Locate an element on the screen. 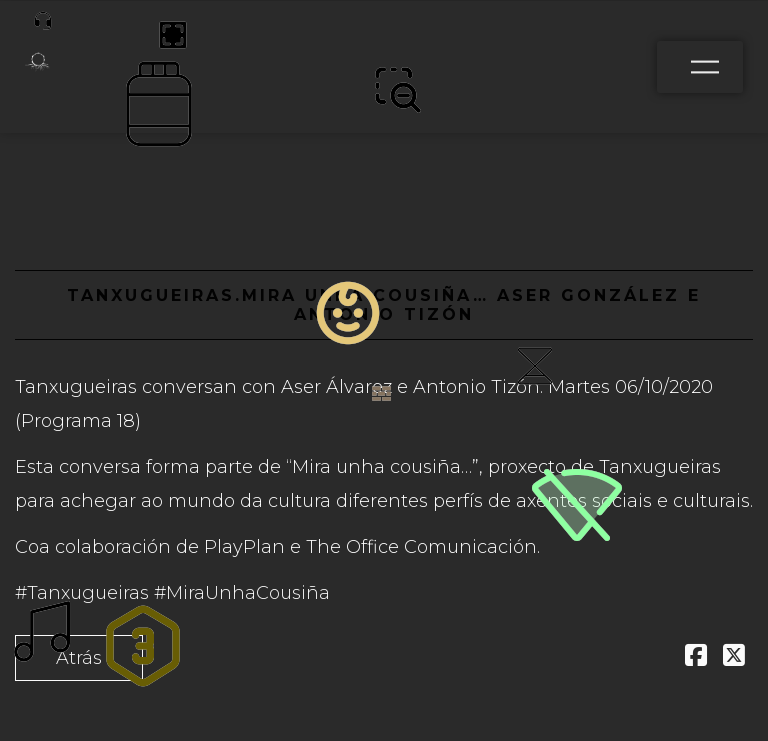 This screenshot has width=768, height=741. zoom out of selected area is located at coordinates (397, 89).